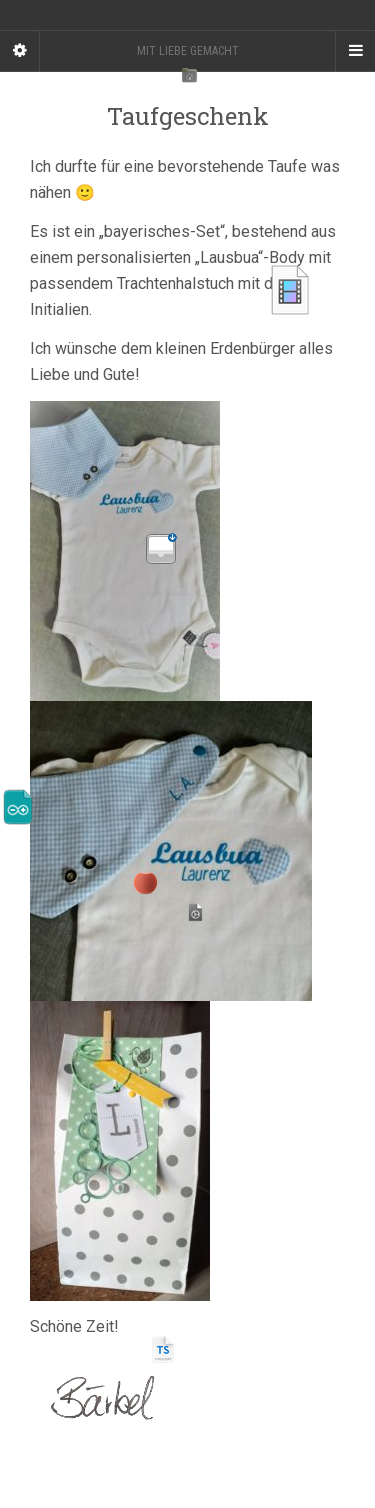 The width and height of the screenshot is (375, 1508). I want to click on HomePod mini smart speaker in orange, so click(145, 885).